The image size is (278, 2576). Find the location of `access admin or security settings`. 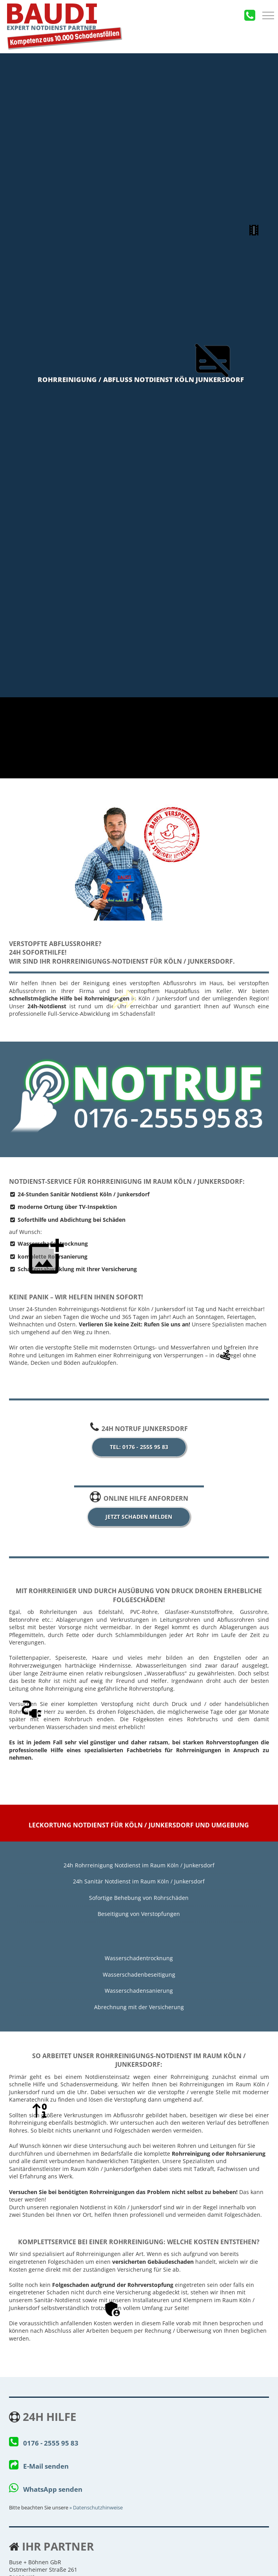

access admin or security settings is located at coordinates (113, 2309).